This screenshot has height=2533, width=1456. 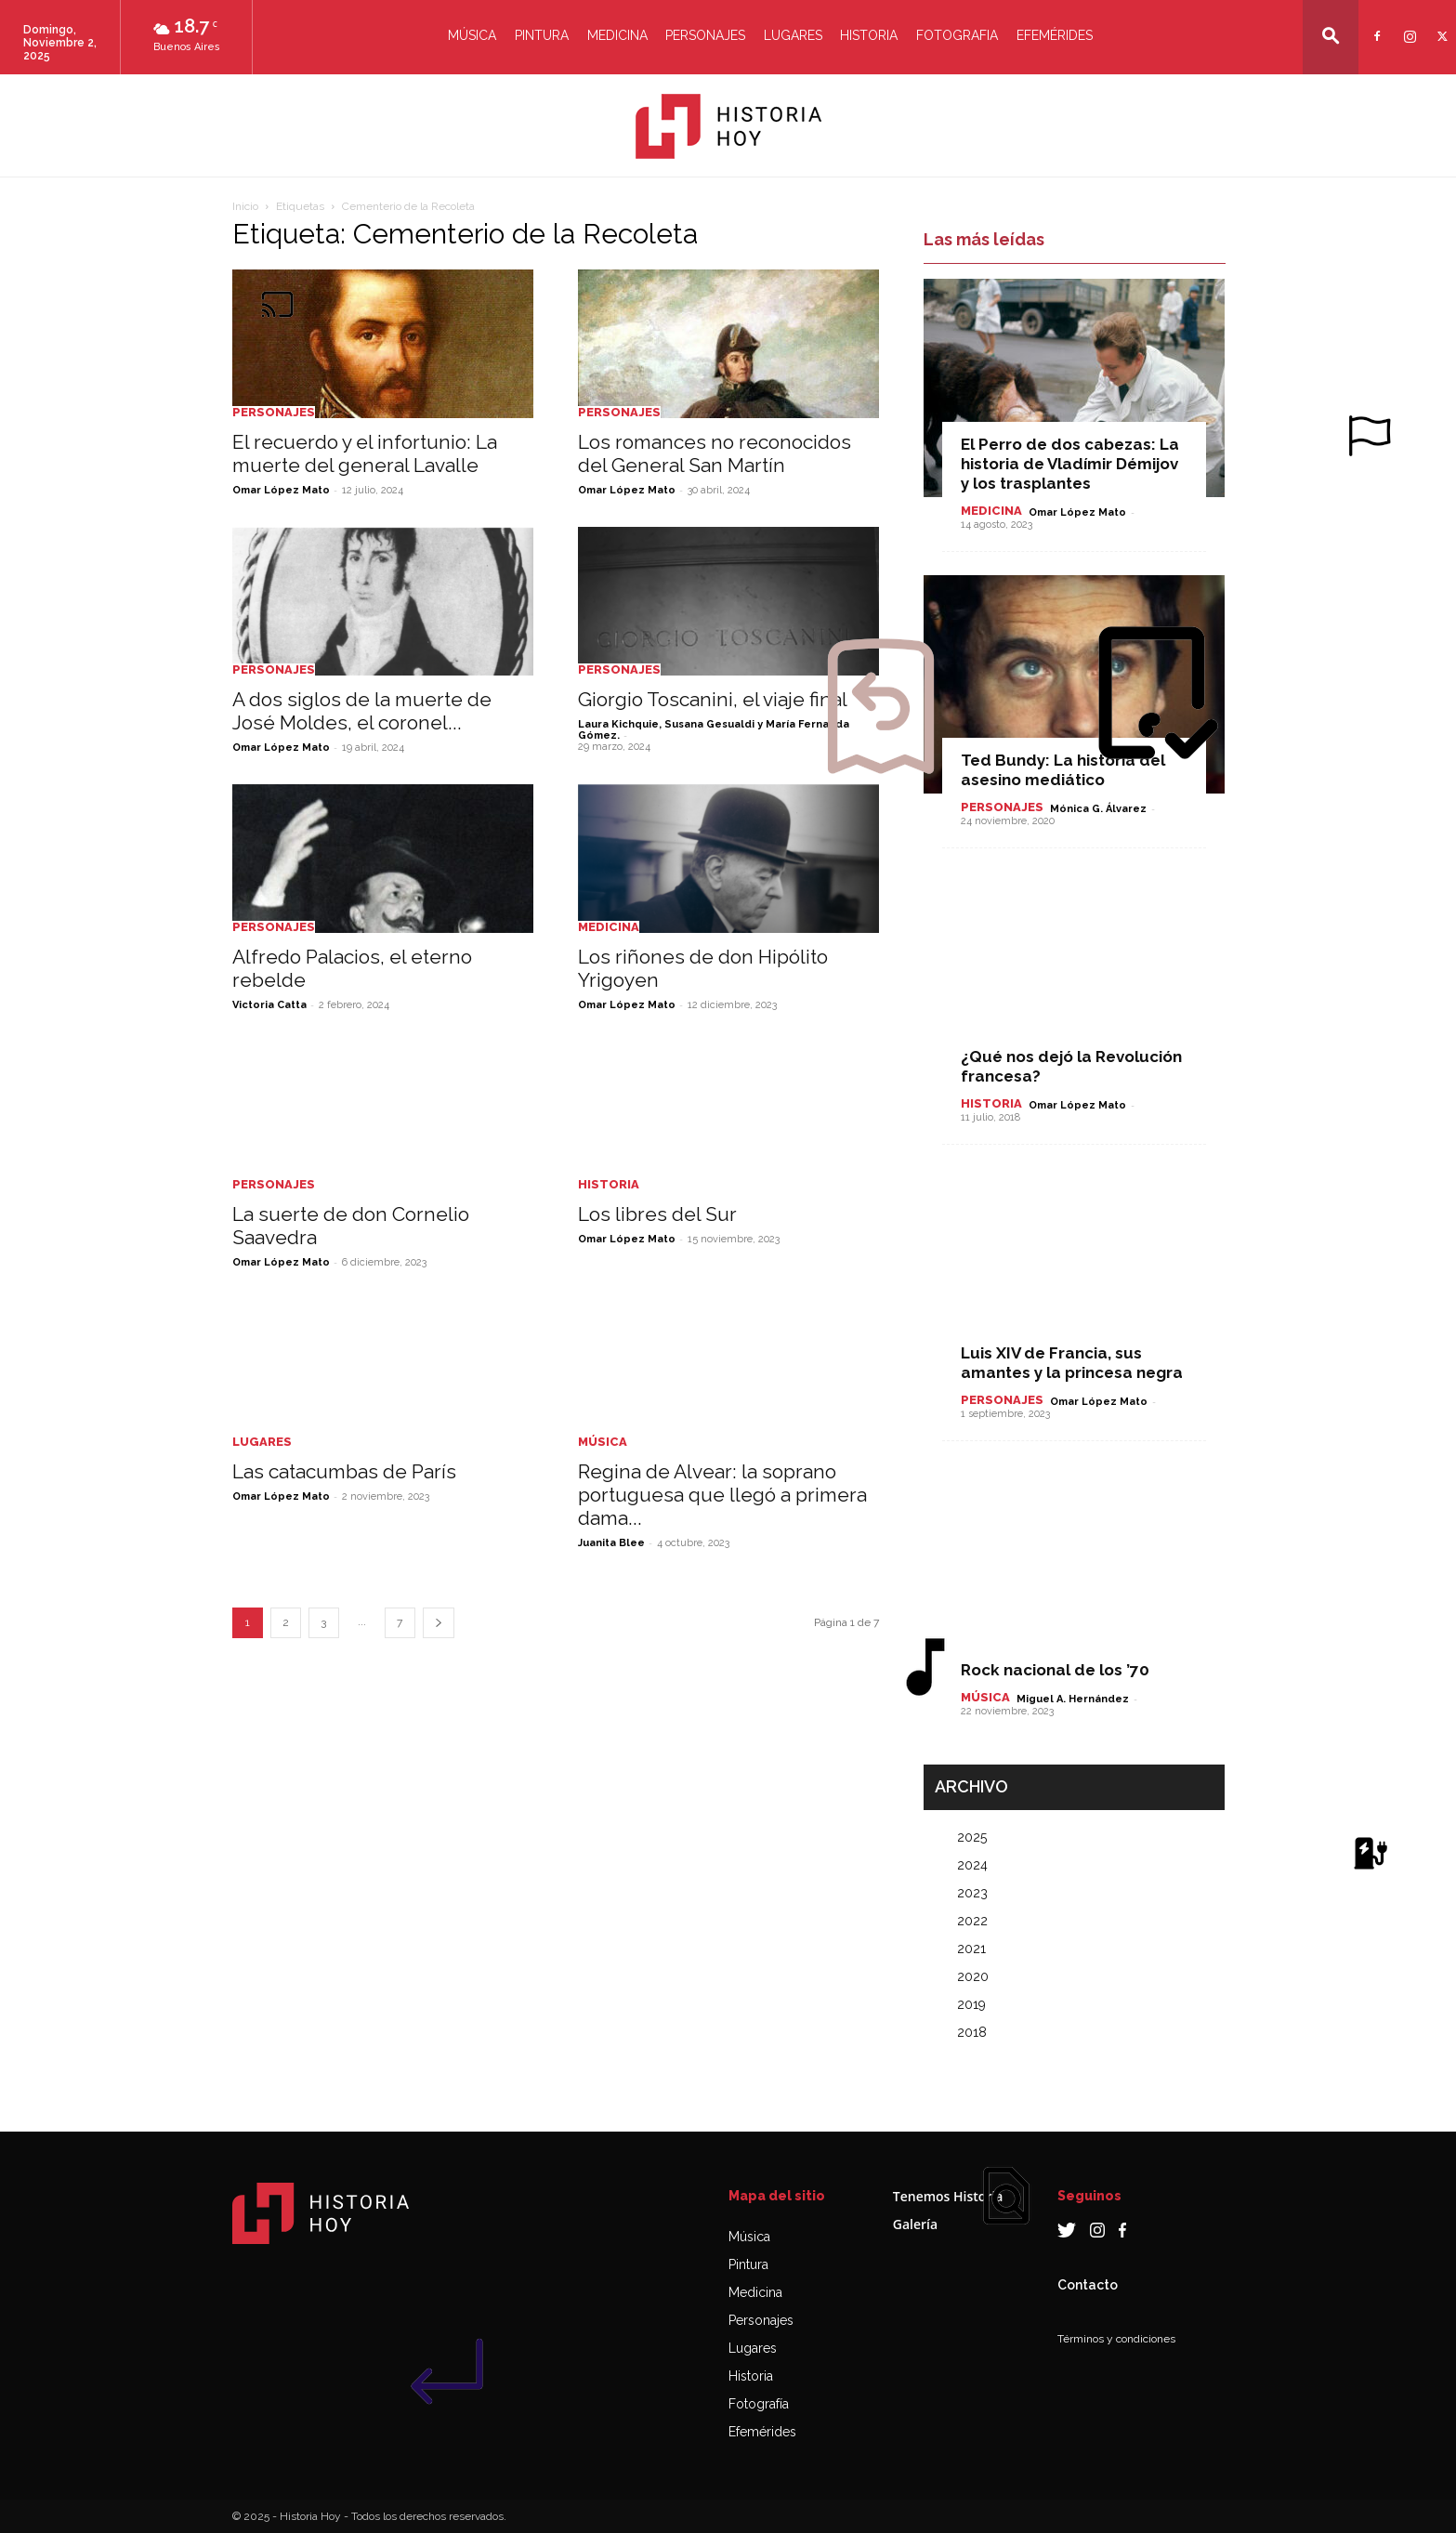 What do you see at coordinates (277, 304) in the screenshot?
I see `cast media to a nearby device` at bounding box center [277, 304].